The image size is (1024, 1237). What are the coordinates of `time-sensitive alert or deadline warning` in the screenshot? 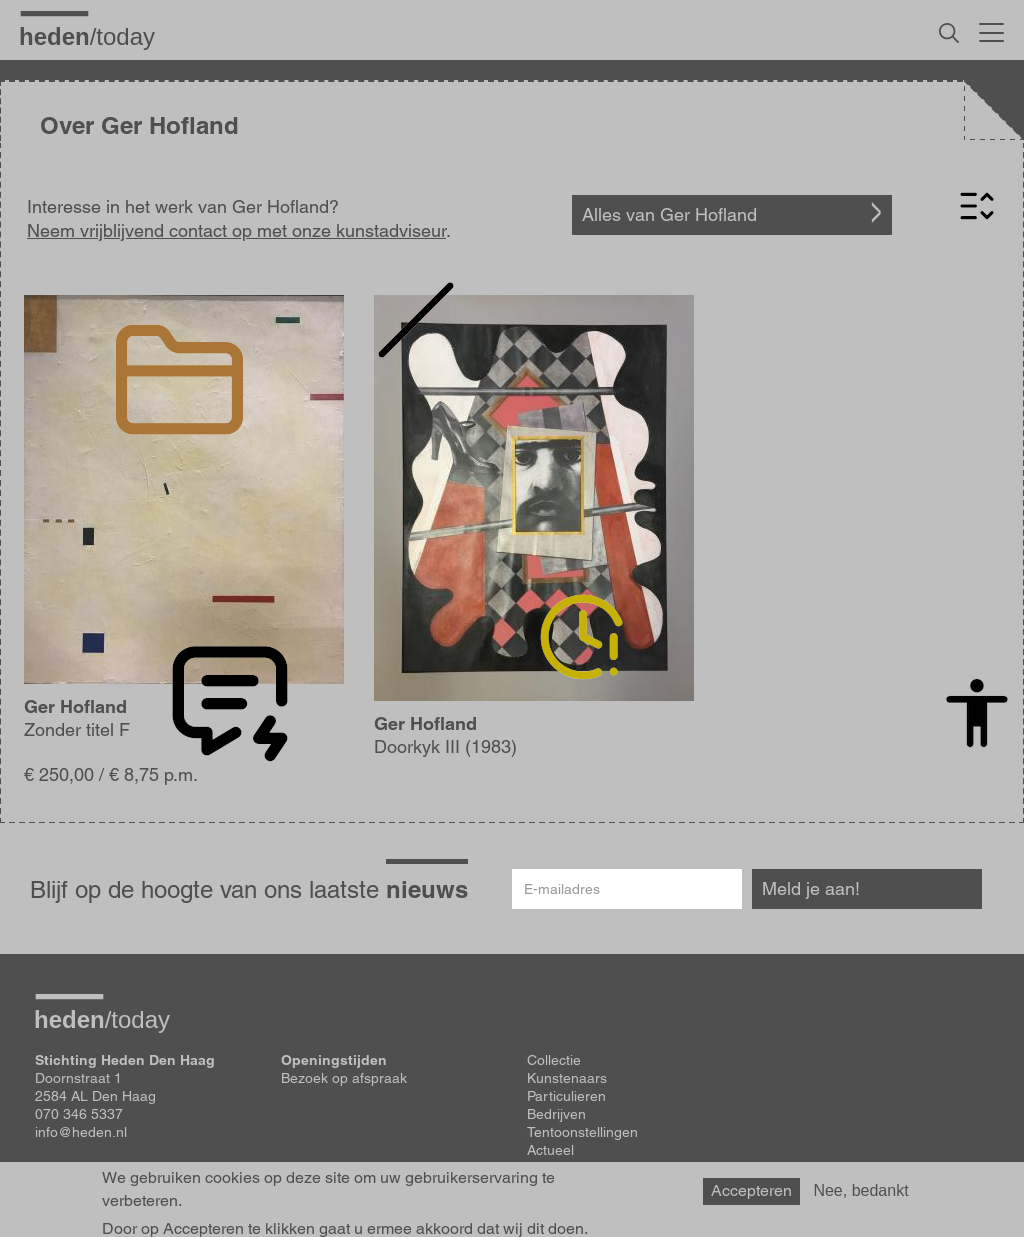 It's located at (583, 637).